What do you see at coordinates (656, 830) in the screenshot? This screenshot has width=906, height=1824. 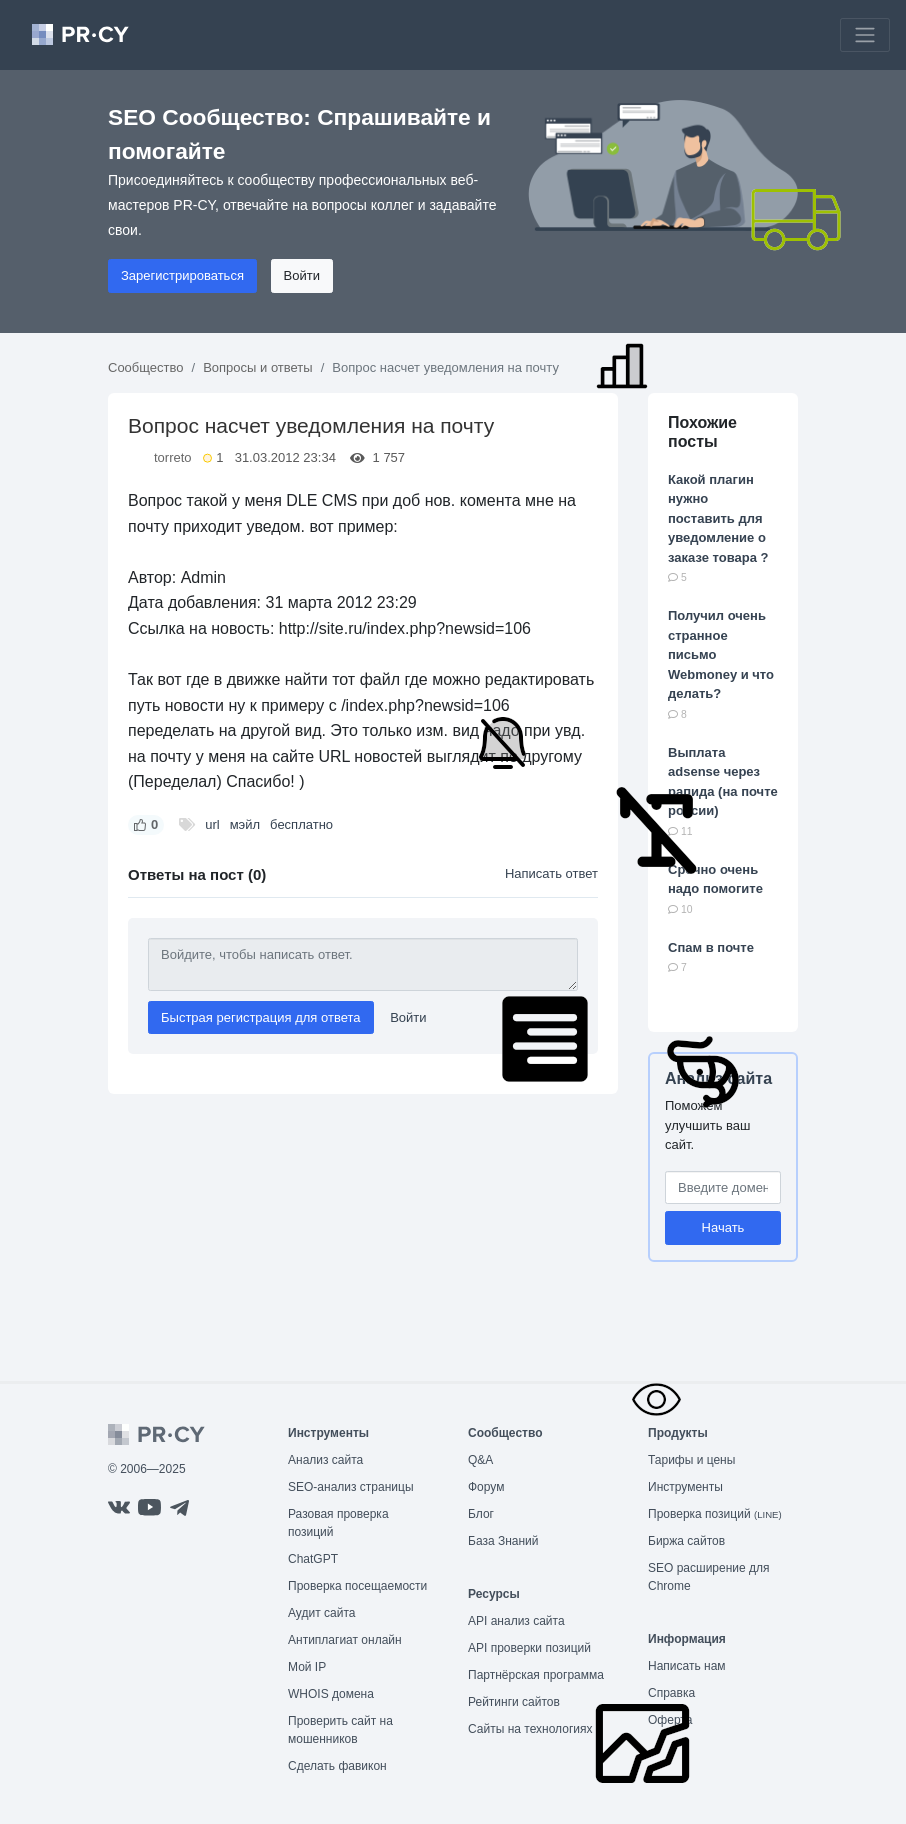 I see `disable text formatting` at bounding box center [656, 830].